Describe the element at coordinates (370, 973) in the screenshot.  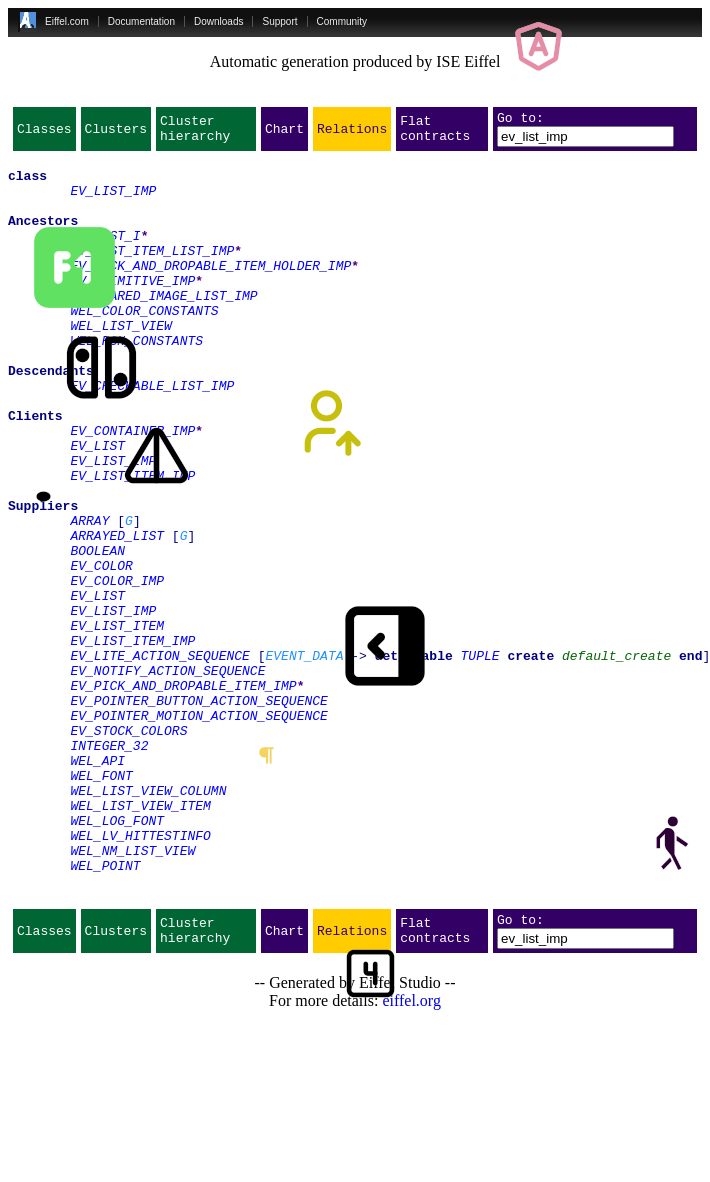
I see `select option 4 from a numbered list` at that location.